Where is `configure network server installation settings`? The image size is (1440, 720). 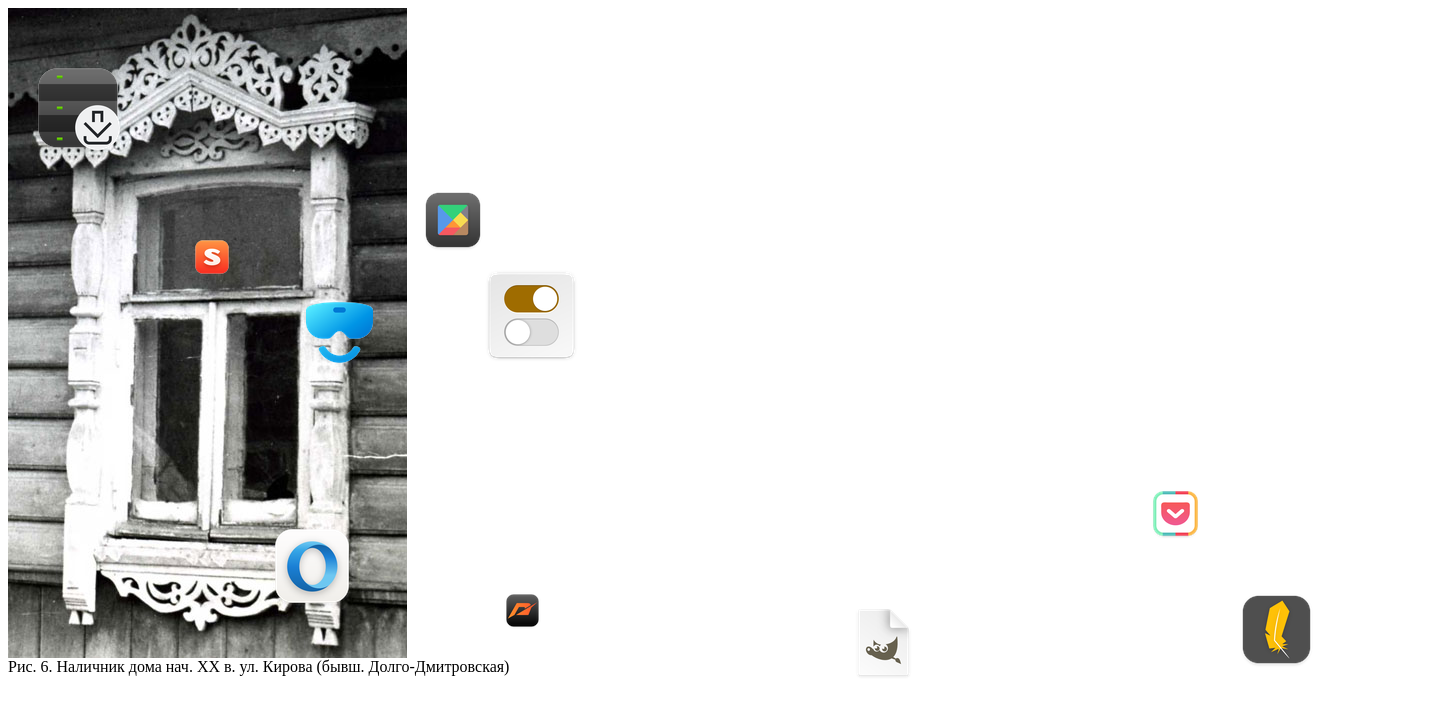 configure network server installation settings is located at coordinates (78, 108).